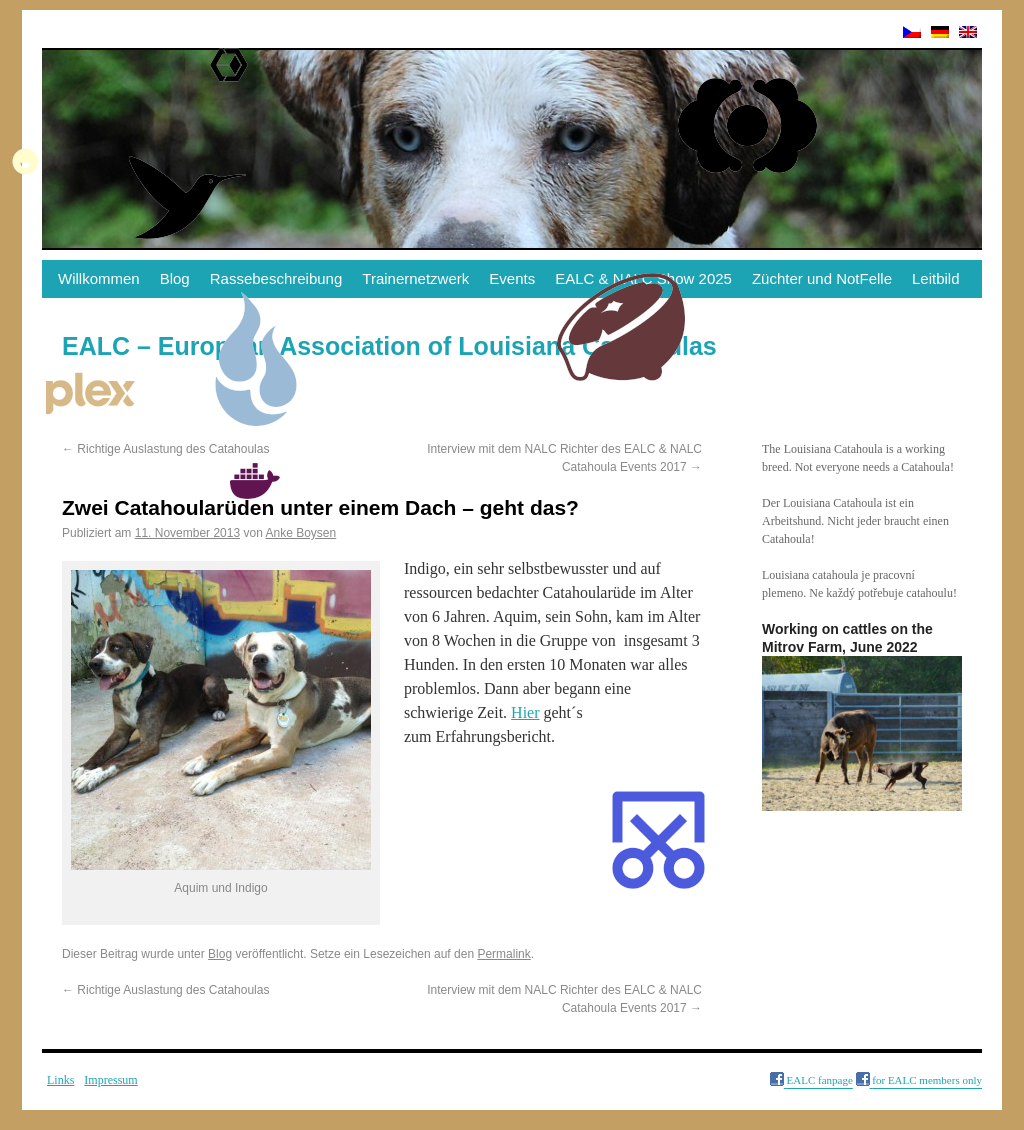 This screenshot has height=1130, width=1024. I want to click on open the Plex media streaming app, so click(90, 393).